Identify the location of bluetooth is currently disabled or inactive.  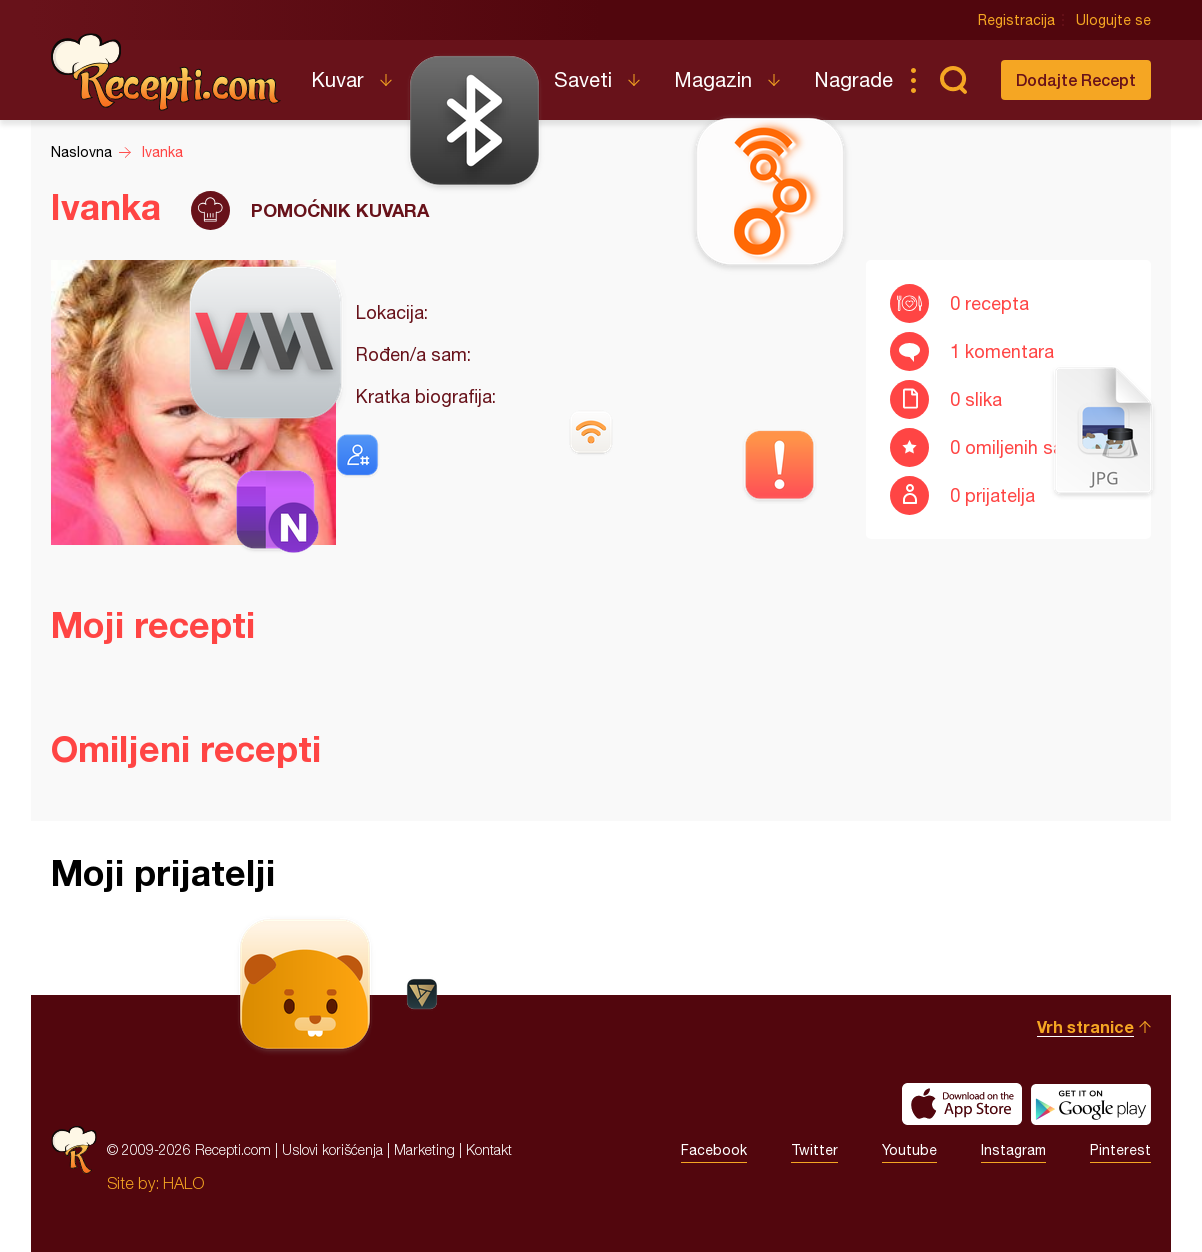
(474, 120).